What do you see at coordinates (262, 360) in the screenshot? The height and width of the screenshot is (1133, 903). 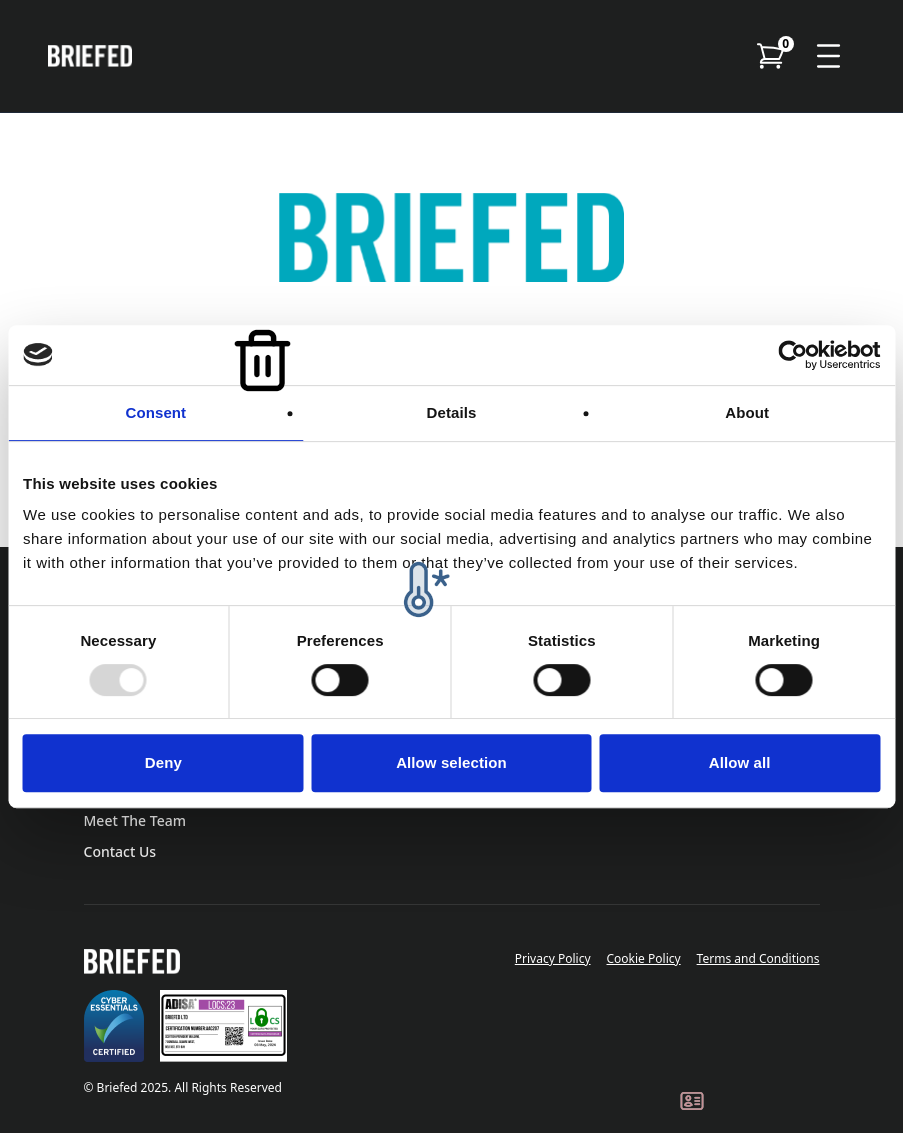 I see `delete selected item` at bounding box center [262, 360].